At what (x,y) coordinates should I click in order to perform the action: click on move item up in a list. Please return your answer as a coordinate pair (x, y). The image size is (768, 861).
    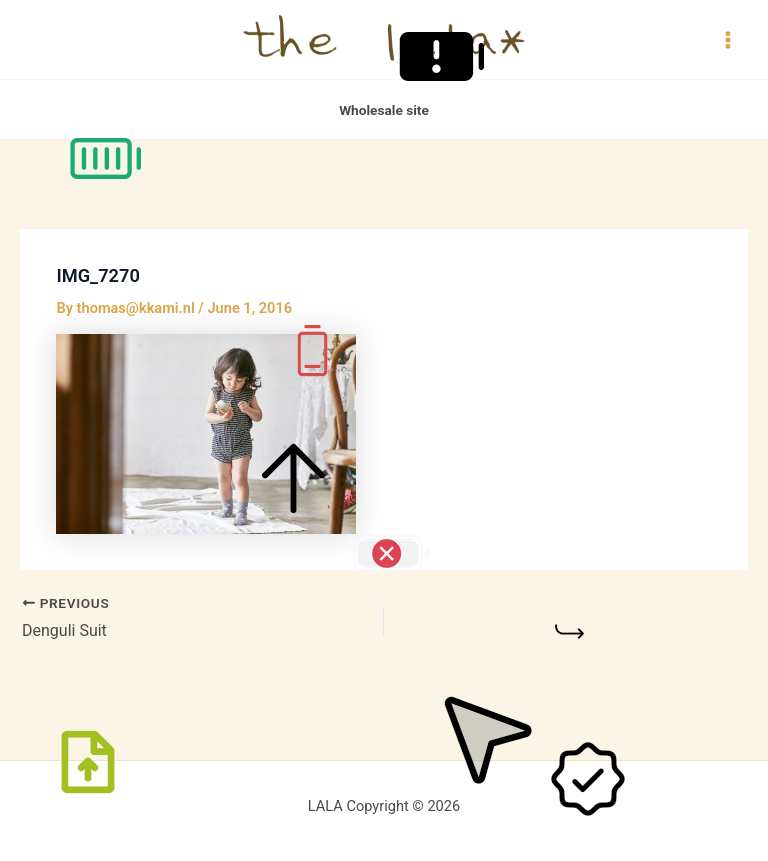
    Looking at the image, I should click on (293, 478).